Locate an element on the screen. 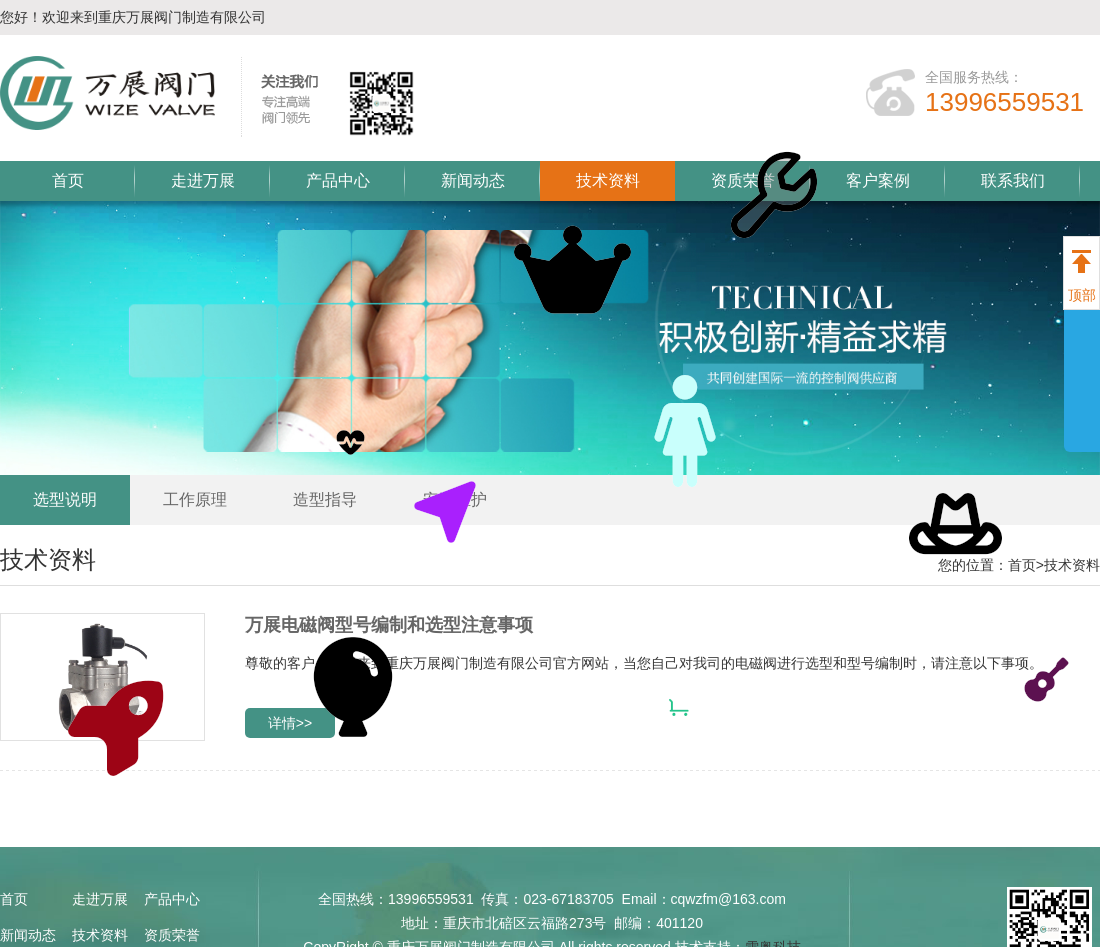 This screenshot has width=1100, height=947. launch or deploy an application is located at coordinates (119, 724).